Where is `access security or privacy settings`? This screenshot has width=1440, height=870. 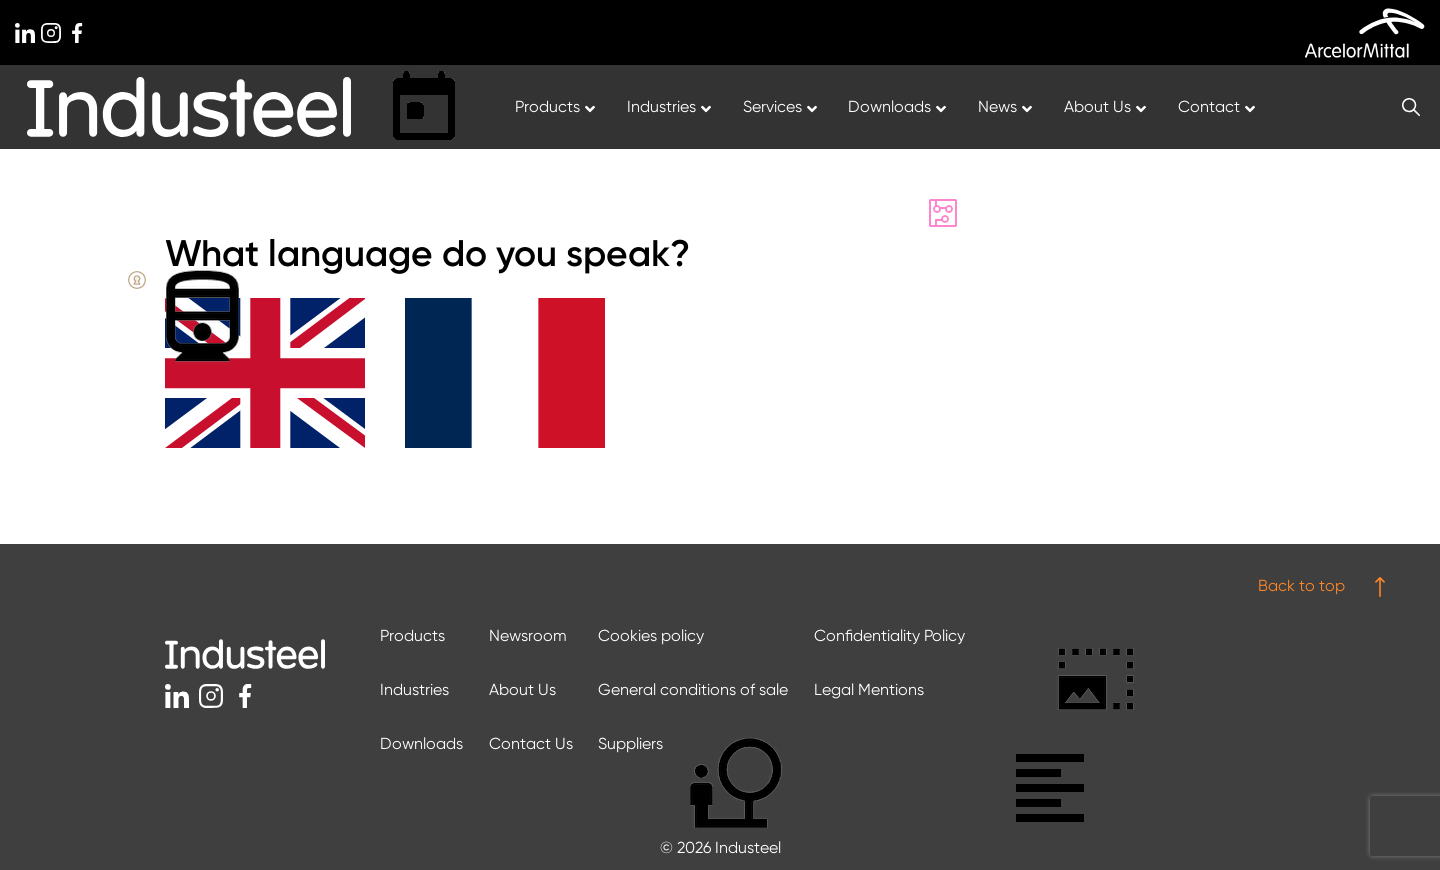 access security or privacy settings is located at coordinates (137, 280).